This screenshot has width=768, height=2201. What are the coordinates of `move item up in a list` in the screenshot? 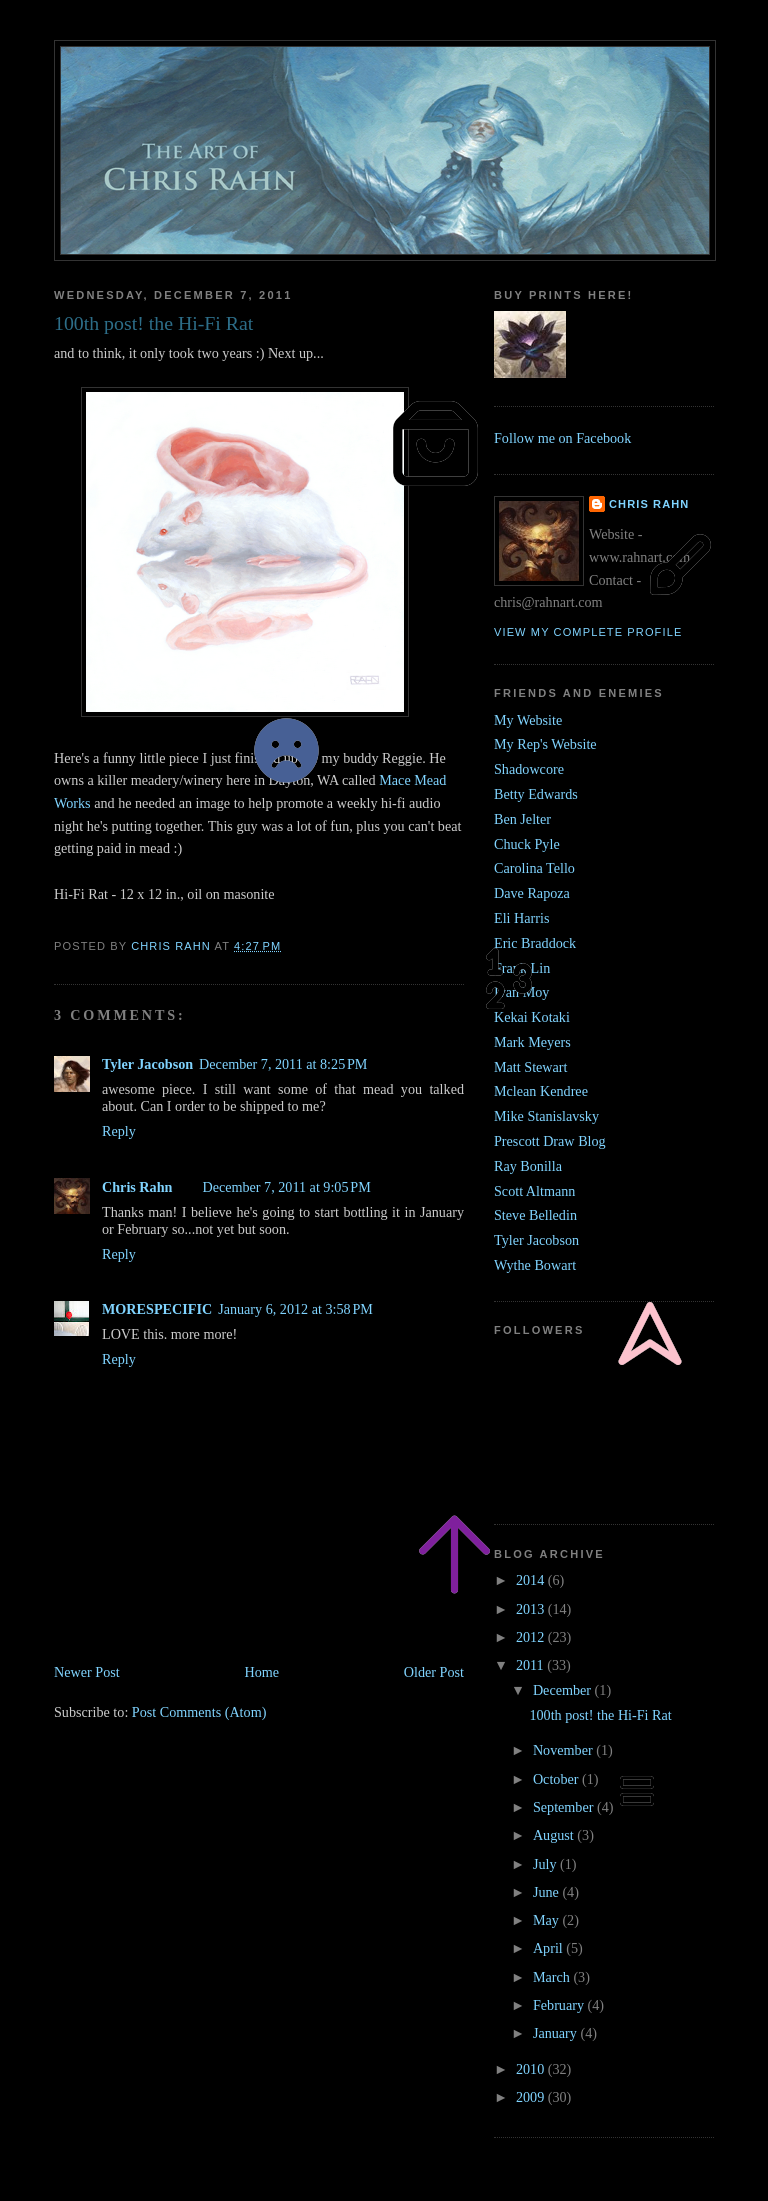 It's located at (454, 1554).